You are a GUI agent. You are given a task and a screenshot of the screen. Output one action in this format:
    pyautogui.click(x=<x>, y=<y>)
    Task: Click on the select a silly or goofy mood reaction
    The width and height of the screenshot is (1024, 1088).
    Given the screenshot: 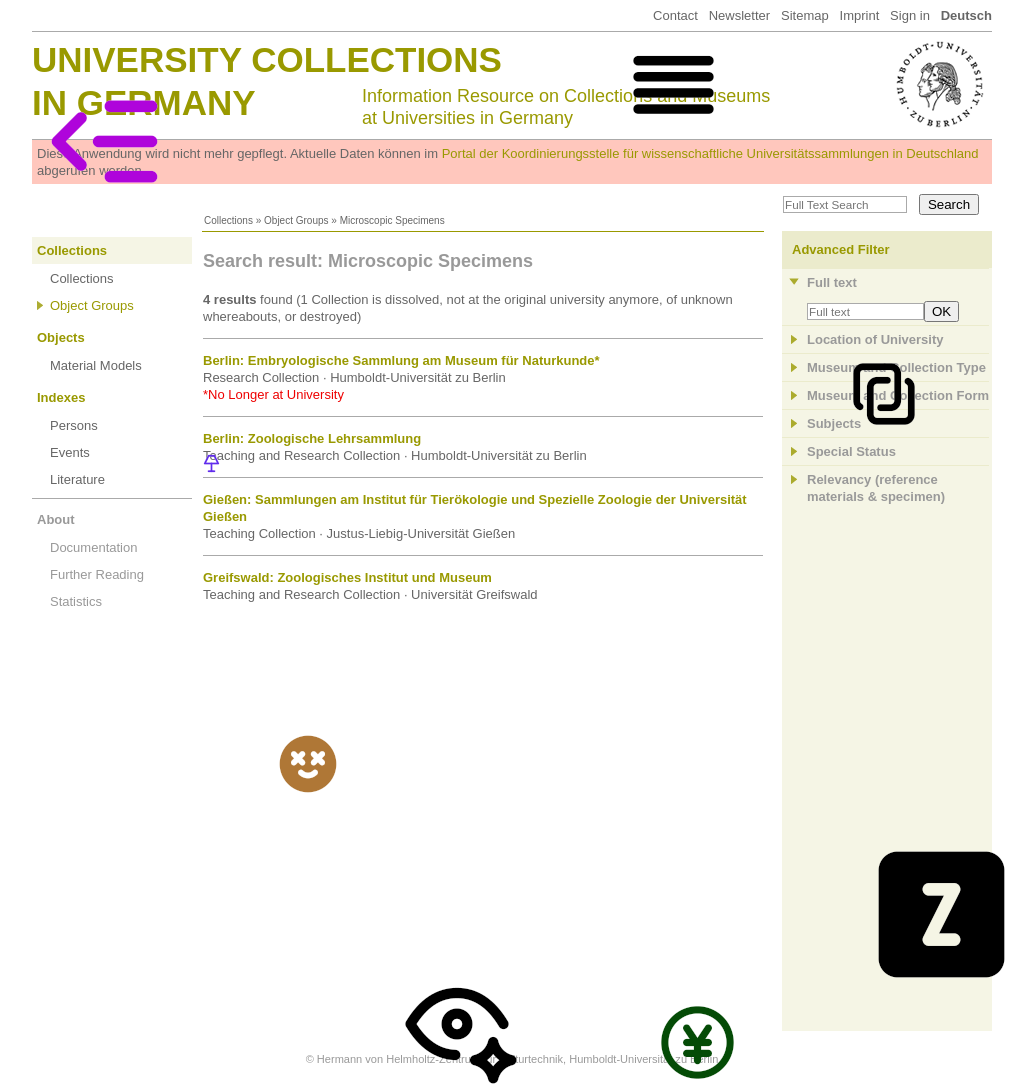 What is the action you would take?
    pyautogui.click(x=308, y=764)
    